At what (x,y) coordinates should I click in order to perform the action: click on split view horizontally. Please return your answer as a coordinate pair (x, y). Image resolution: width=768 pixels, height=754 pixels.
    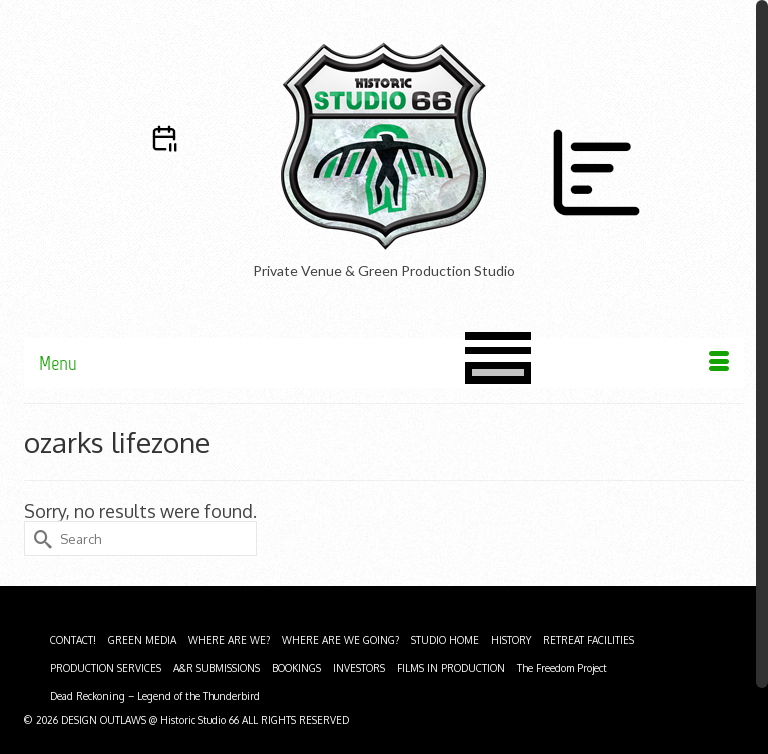
    Looking at the image, I should click on (498, 358).